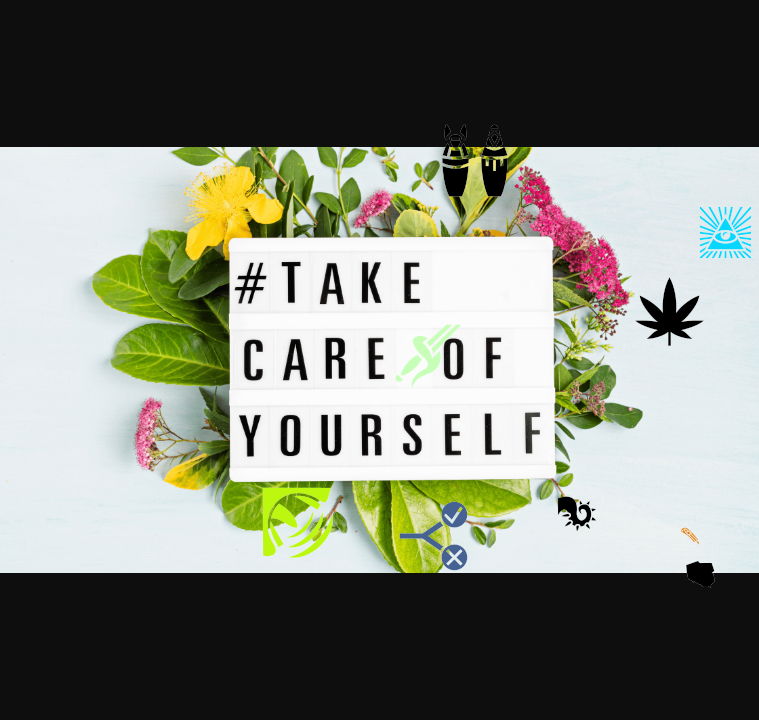 Image resolution: width=759 pixels, height=720 pixels. What do you see at coordinates (725, 232) in the screenshot?
I see `indicates visibility or surveillance mode enabled` at bounding box center [725, 232].